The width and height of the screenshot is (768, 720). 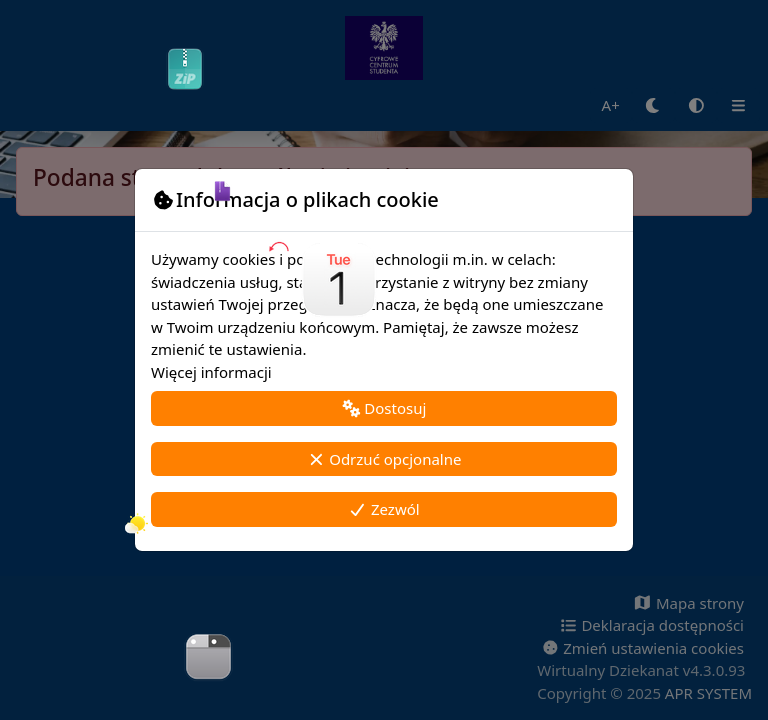 I want to click on undo the last action, so click(x=279, y=246).